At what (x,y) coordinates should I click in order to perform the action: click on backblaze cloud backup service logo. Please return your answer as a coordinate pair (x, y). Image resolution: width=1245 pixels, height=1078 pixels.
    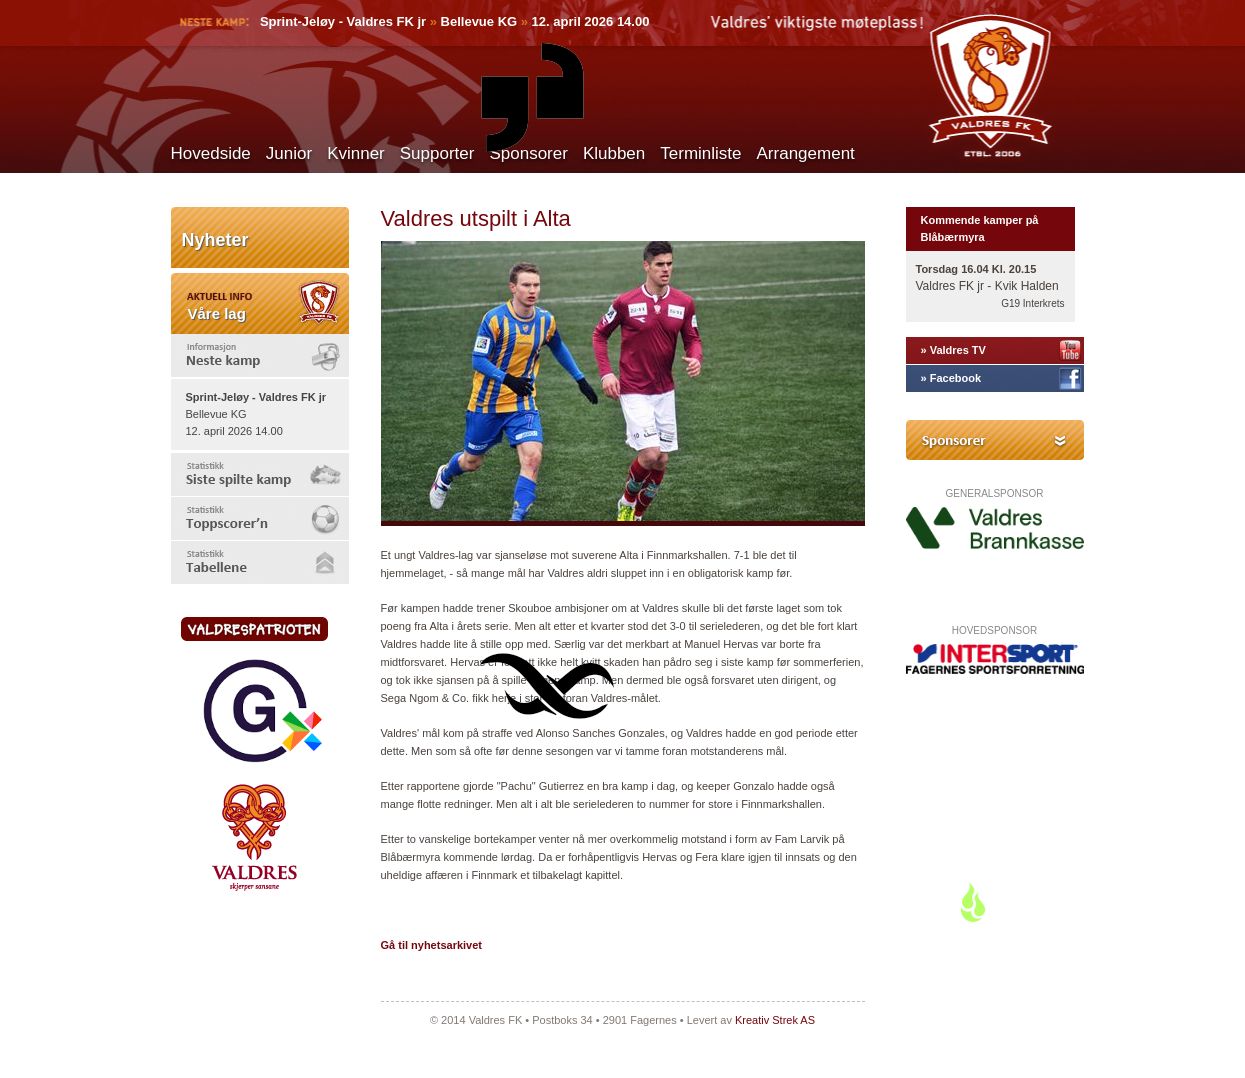
    Looking at the image, I should click on (973, 902).